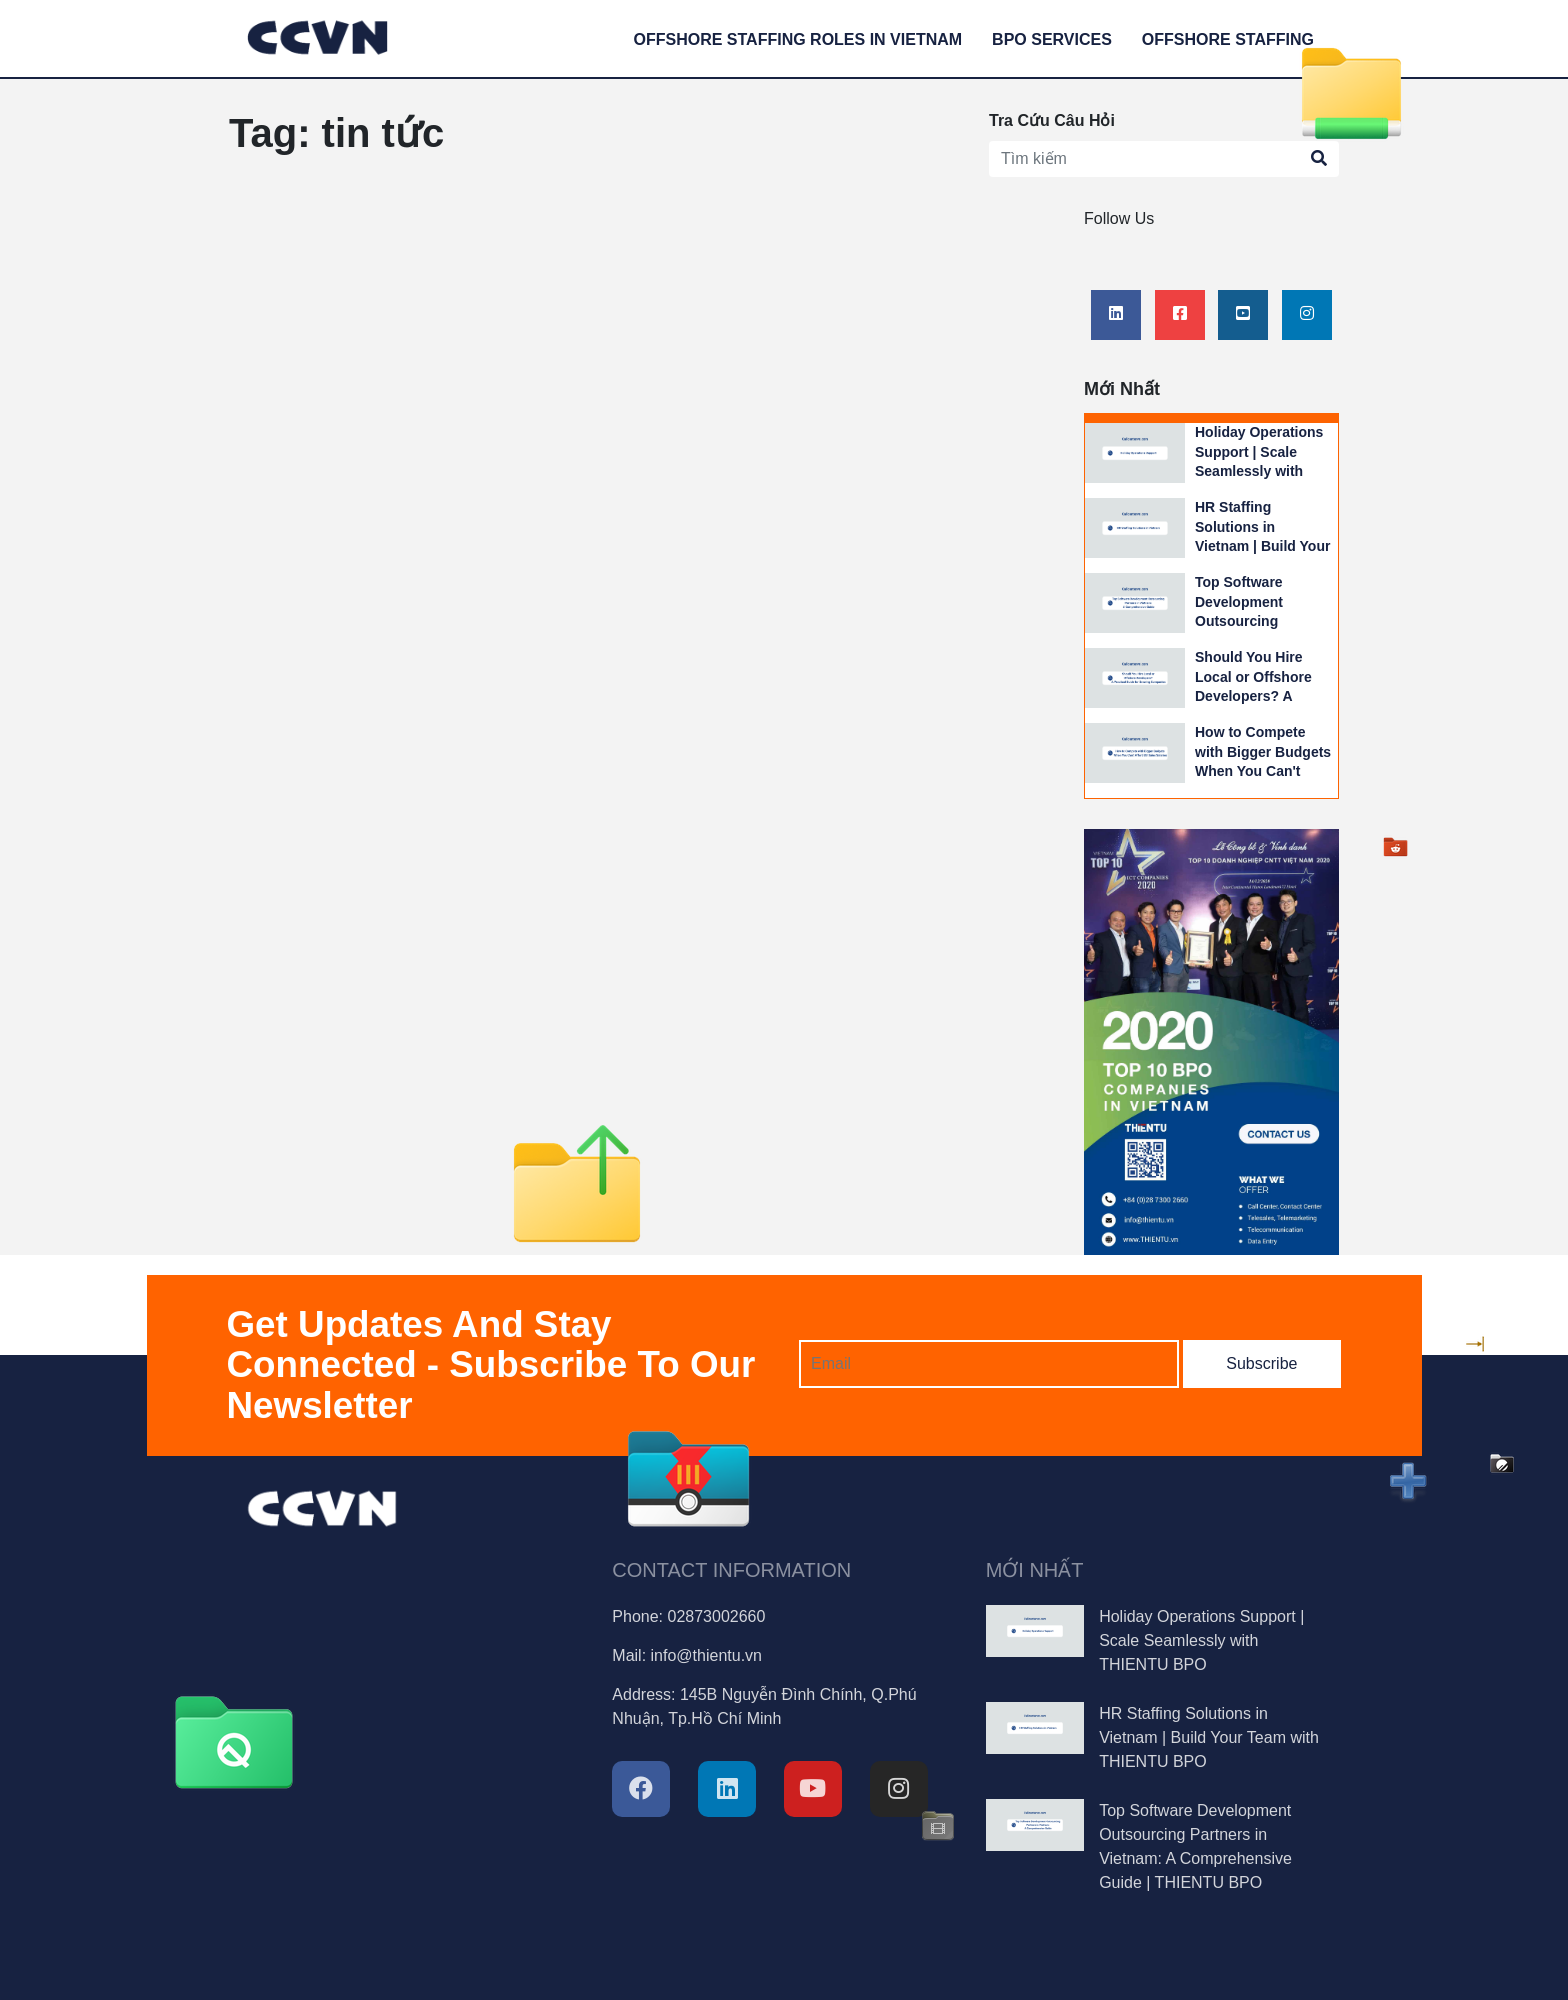  Describe the element at coordinates (577, 1196) in the screenshot. I see `upload files to a location-based folder` at that location.